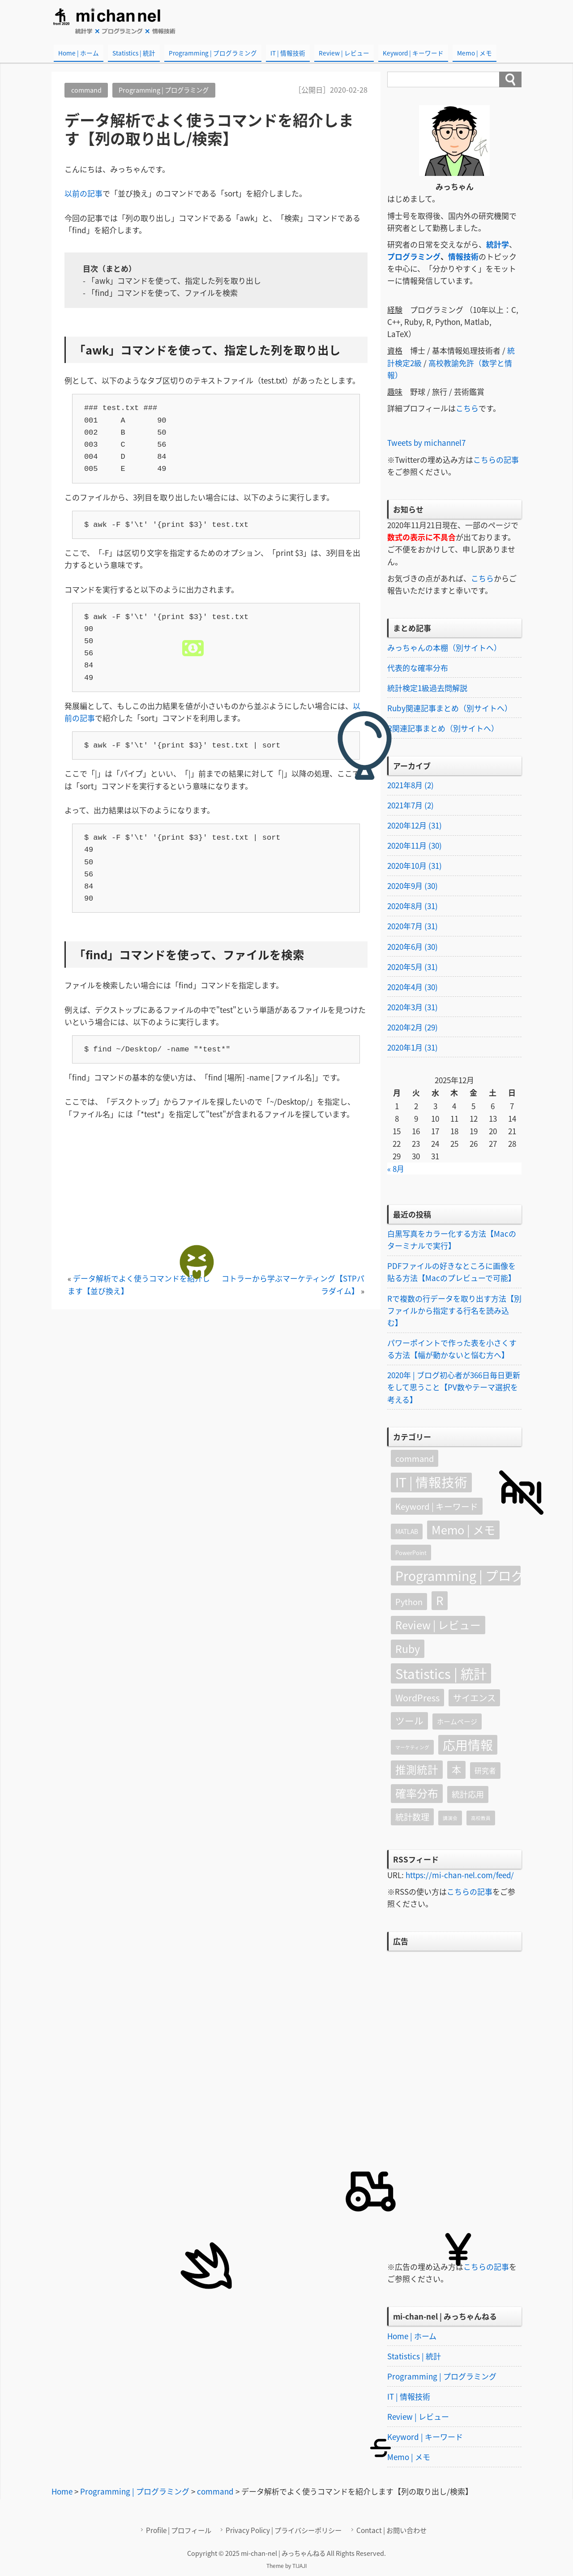 Image resolution: width=573 pixels, height=2576 pixels. I want to click on access farming or agricultural features, so click(371, 2192).